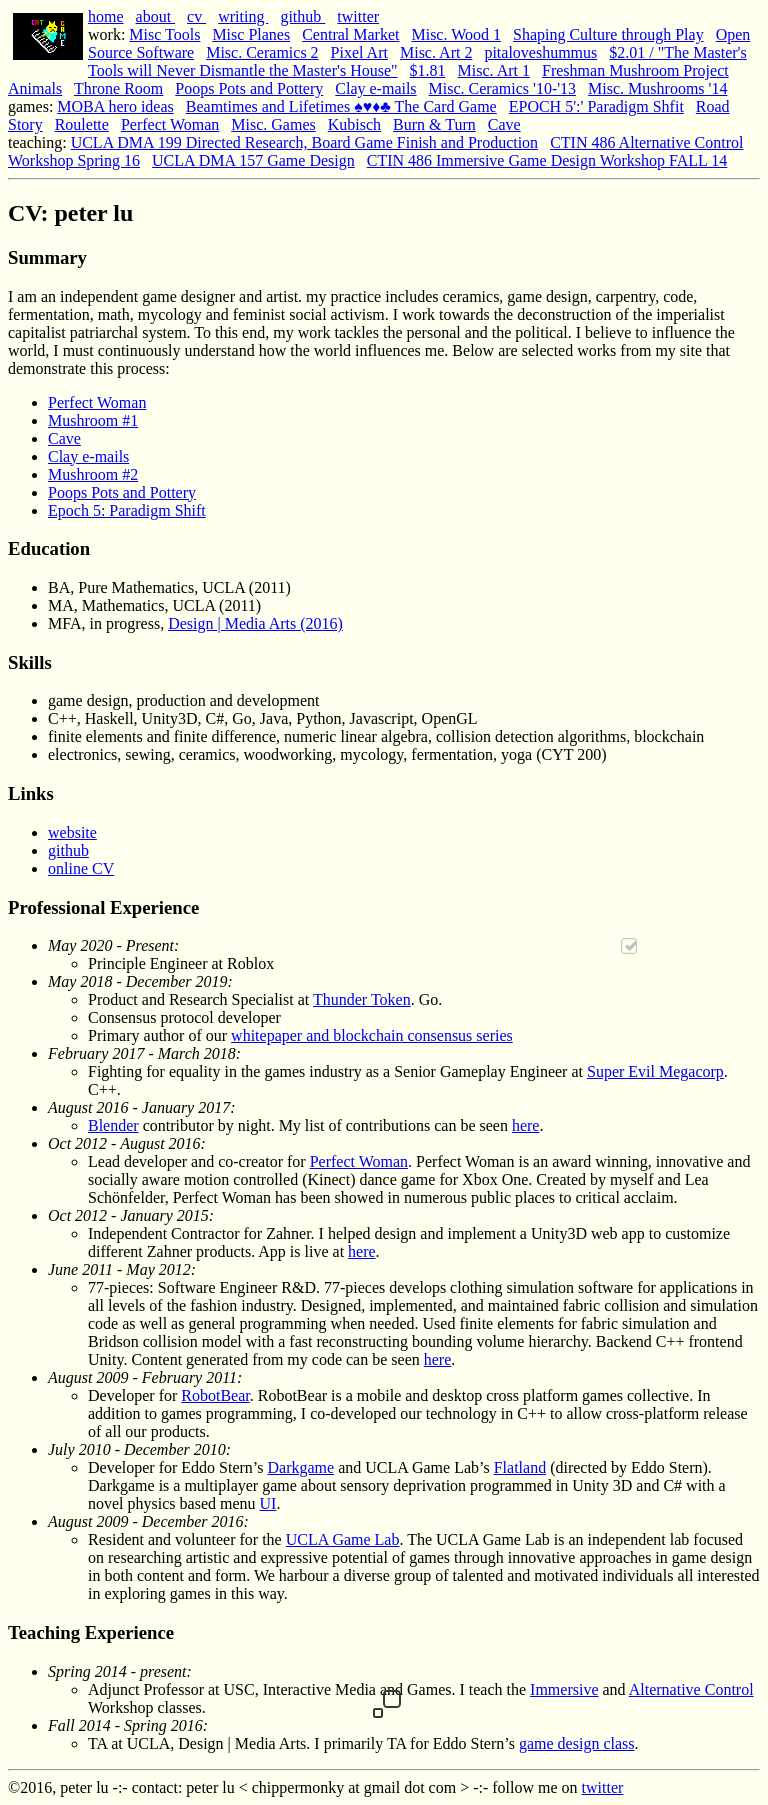 The width and height of the screenshot is (768, 1805). What do you see at coordinates (387, 1704) in the screenshot?
I see `access connected or mounted external drives` at bounding box center [387, 1704].